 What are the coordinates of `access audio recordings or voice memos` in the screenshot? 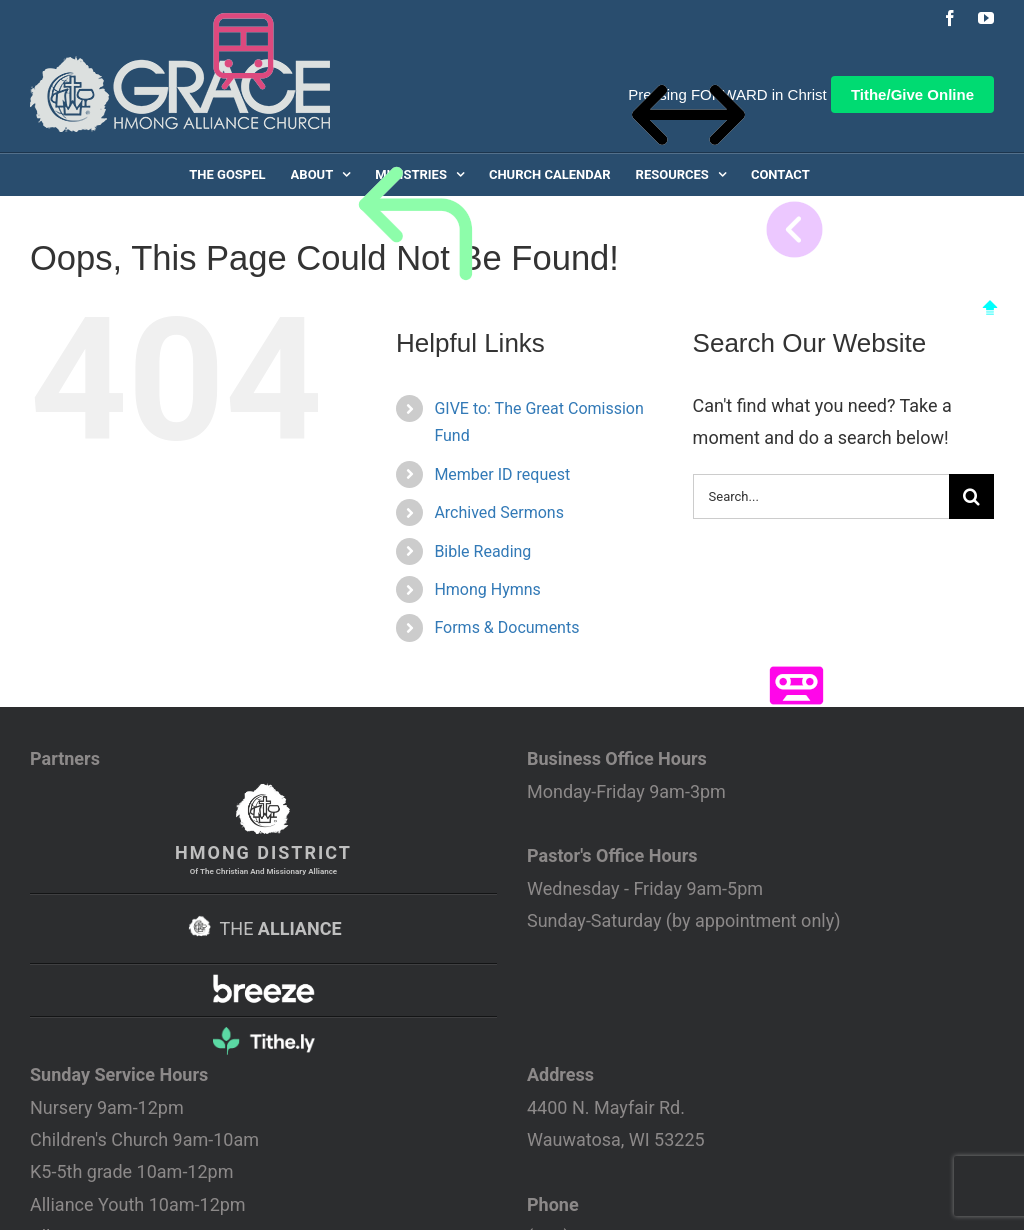 It's located at (796, 685).